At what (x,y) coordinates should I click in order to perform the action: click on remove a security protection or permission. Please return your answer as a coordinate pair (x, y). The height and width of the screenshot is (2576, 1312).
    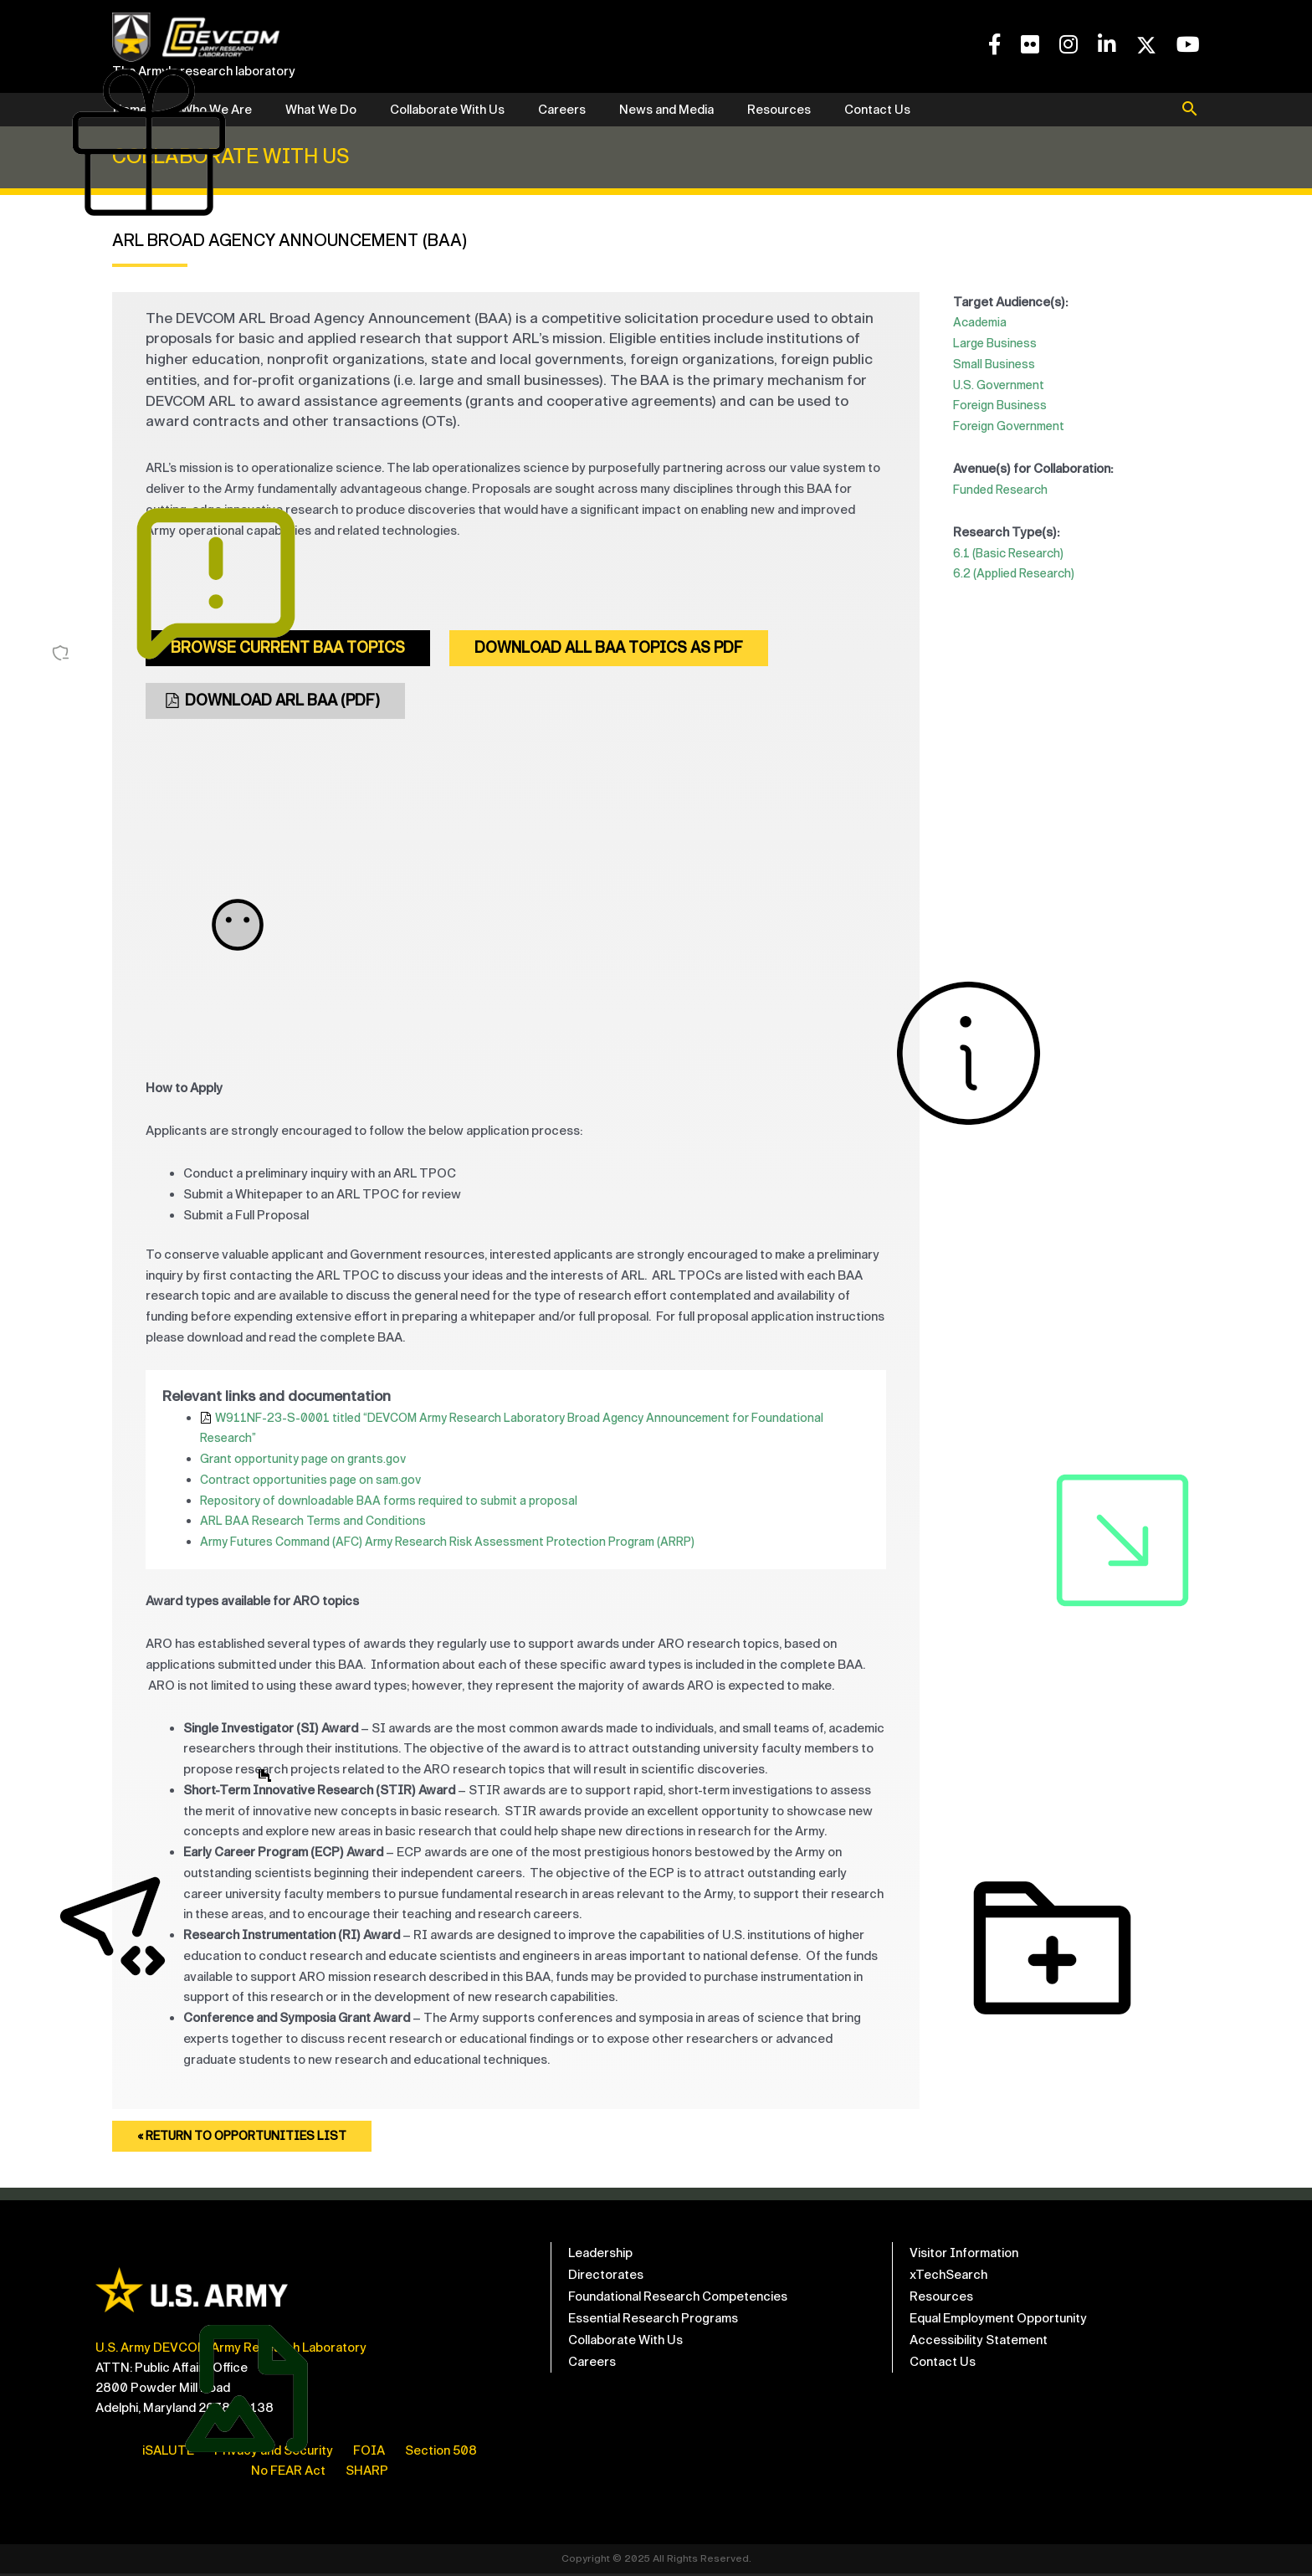
    Looking at the image, I should click on (60, 653).